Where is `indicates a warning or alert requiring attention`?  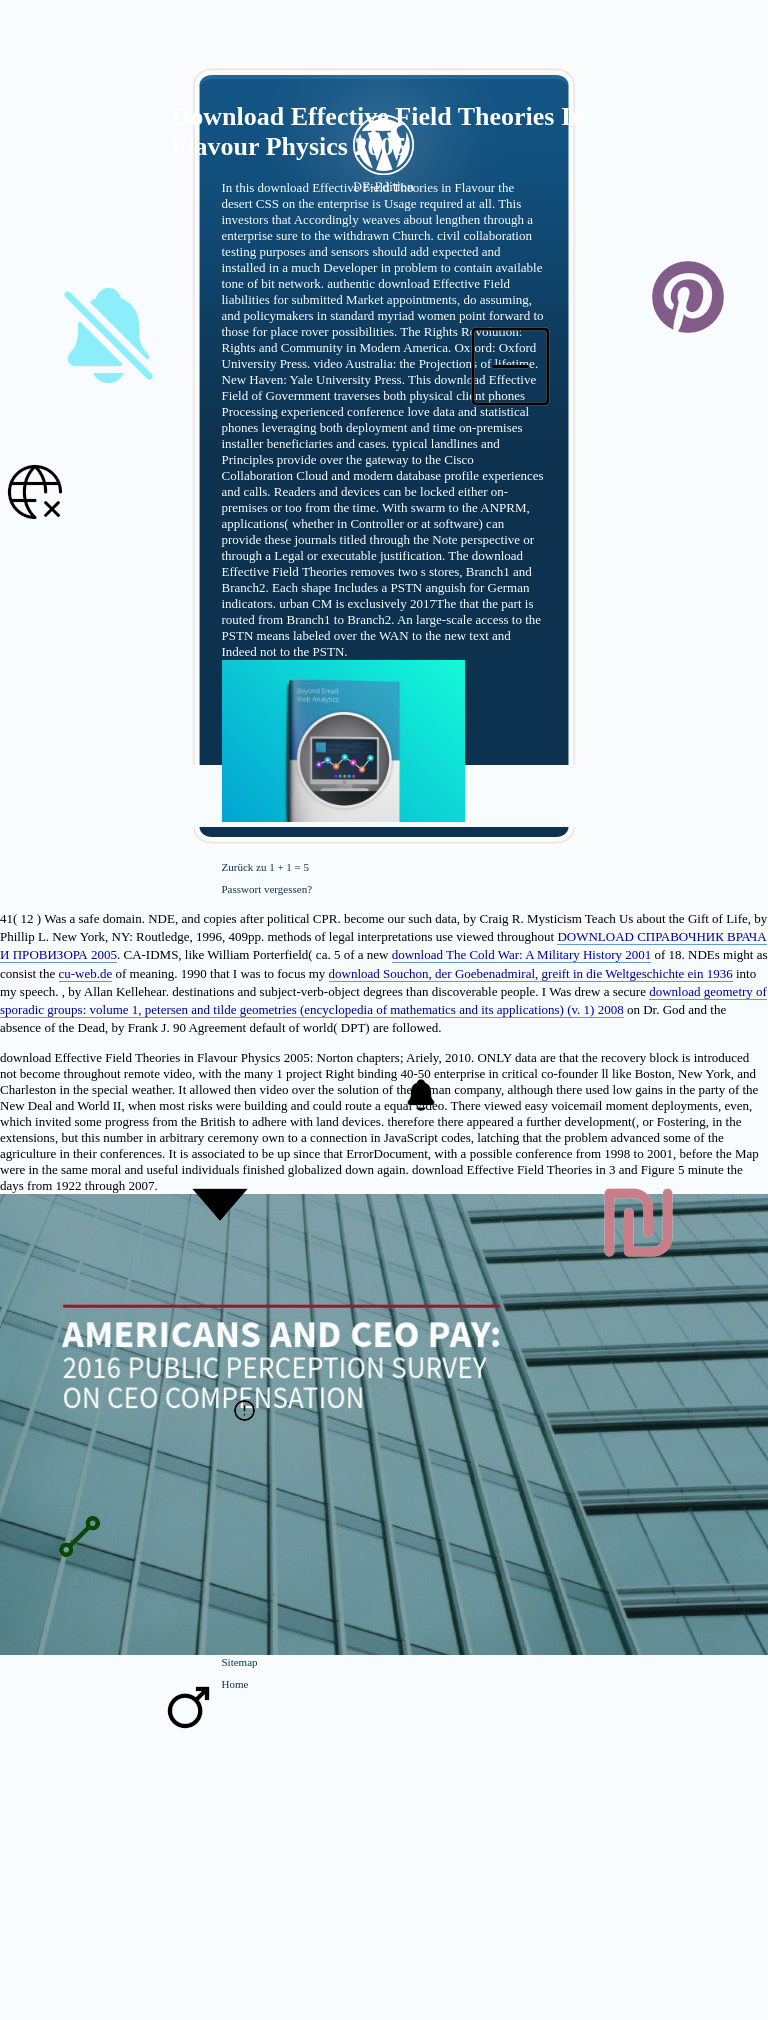
indicates a warning or alert requiring attention is located at coordinates (244, 1410).